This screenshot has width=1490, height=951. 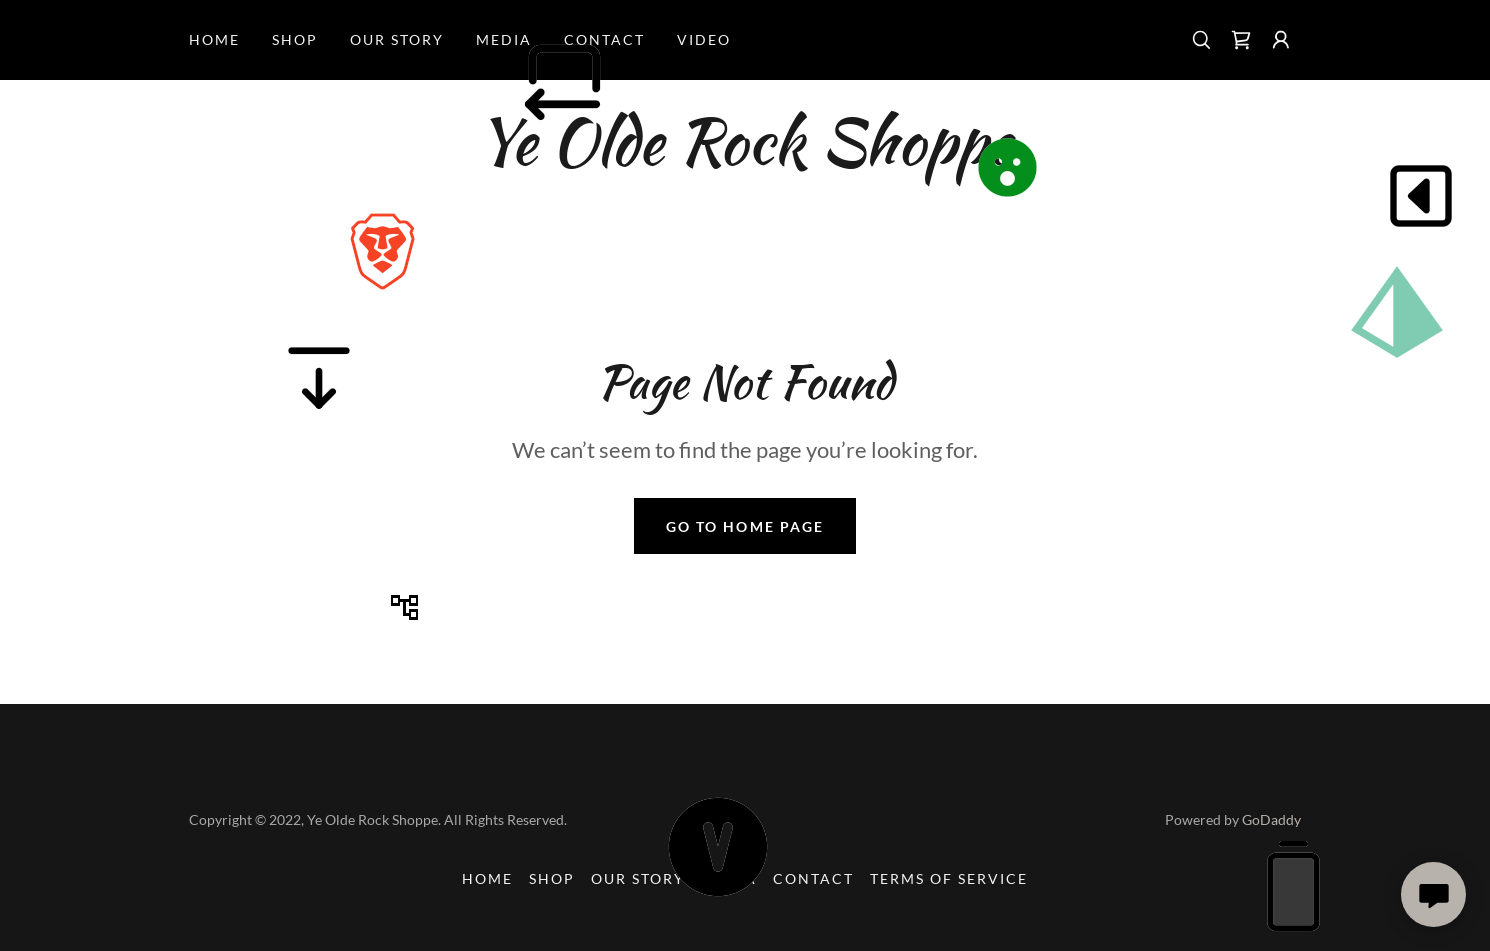 I want to click on download file or content, so click(x=319, y=378).